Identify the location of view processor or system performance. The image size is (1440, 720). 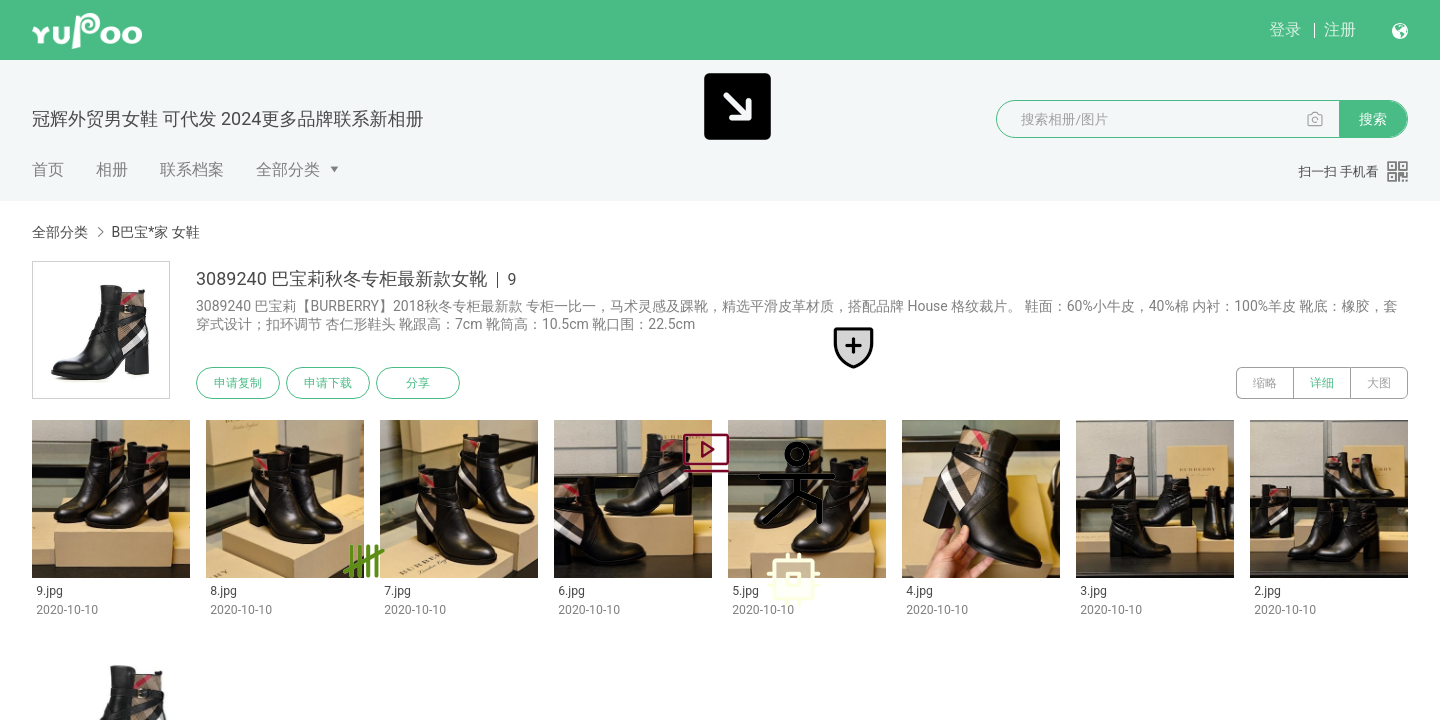
(793, 579).